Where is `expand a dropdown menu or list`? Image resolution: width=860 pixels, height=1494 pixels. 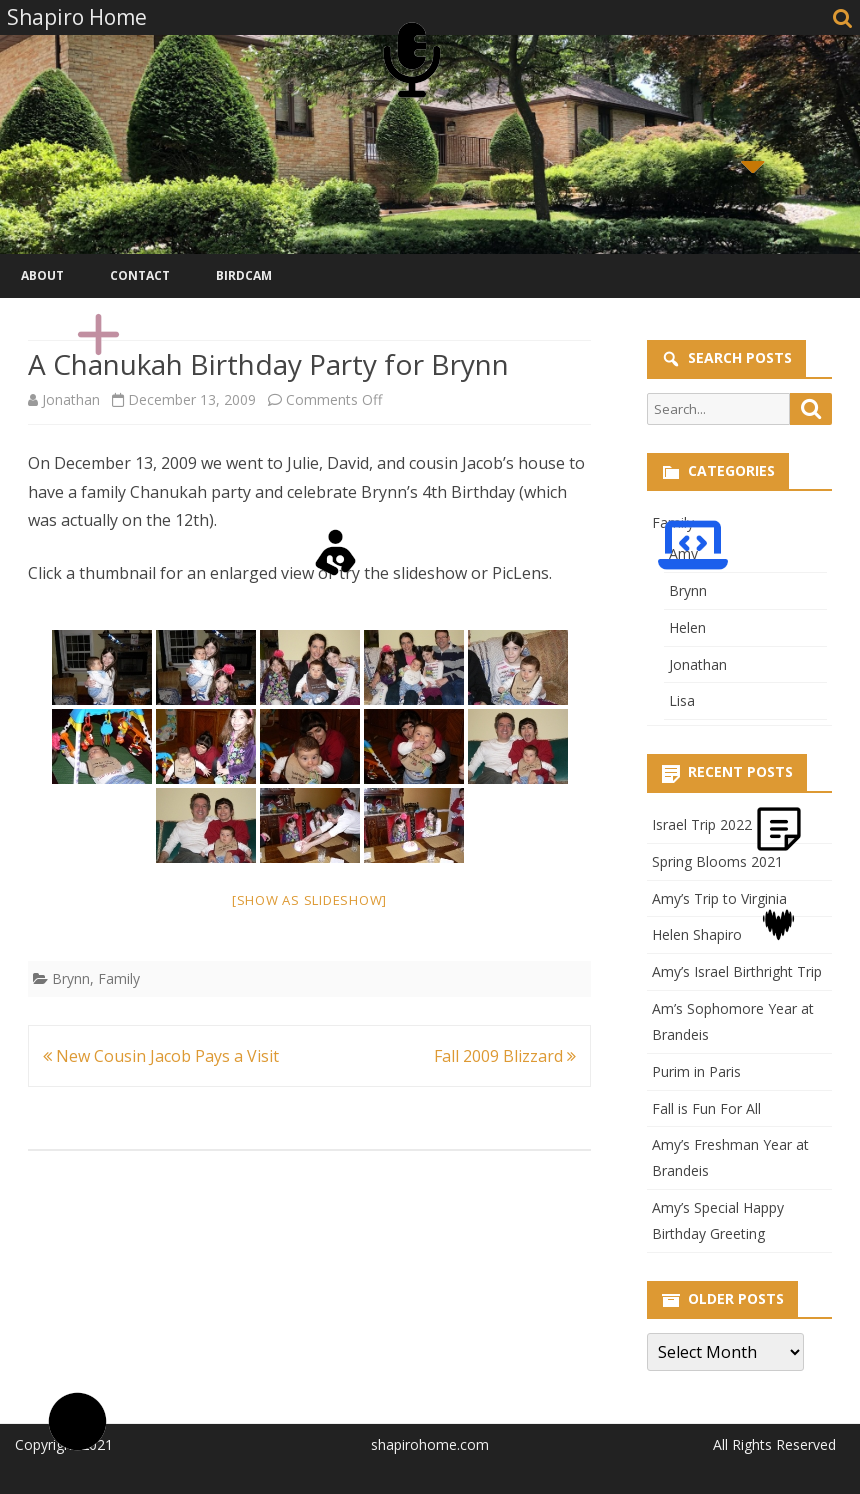
expand a dropdown menu or list is located at coordinates (753, 167).